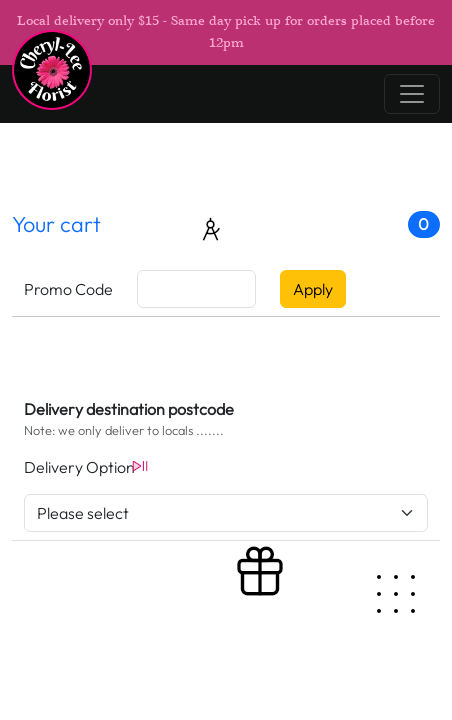 This screenshot has height=720, width=452. Describe the element at coordinates (260, 571) in the screenshot. I see `view or redeem a gift` at that location.